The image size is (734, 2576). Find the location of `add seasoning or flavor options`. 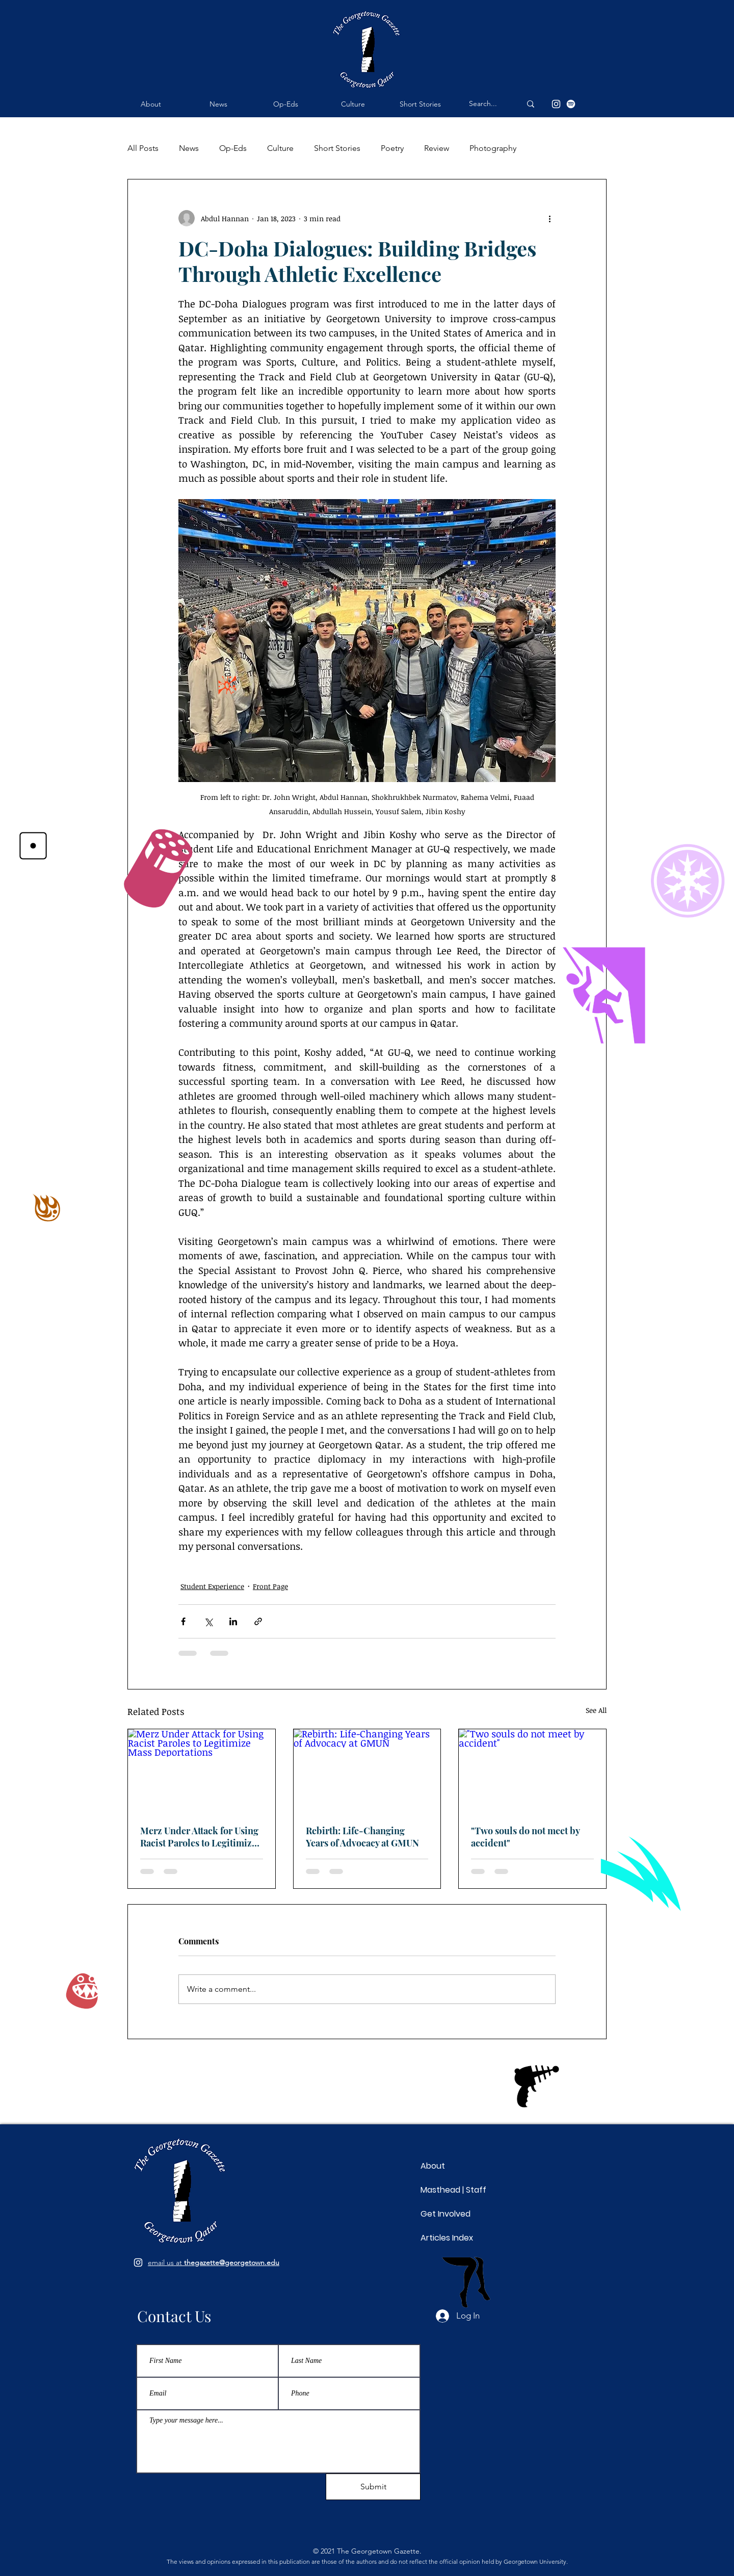

add seasoning or flavor options is located at coordinates (158, 869).